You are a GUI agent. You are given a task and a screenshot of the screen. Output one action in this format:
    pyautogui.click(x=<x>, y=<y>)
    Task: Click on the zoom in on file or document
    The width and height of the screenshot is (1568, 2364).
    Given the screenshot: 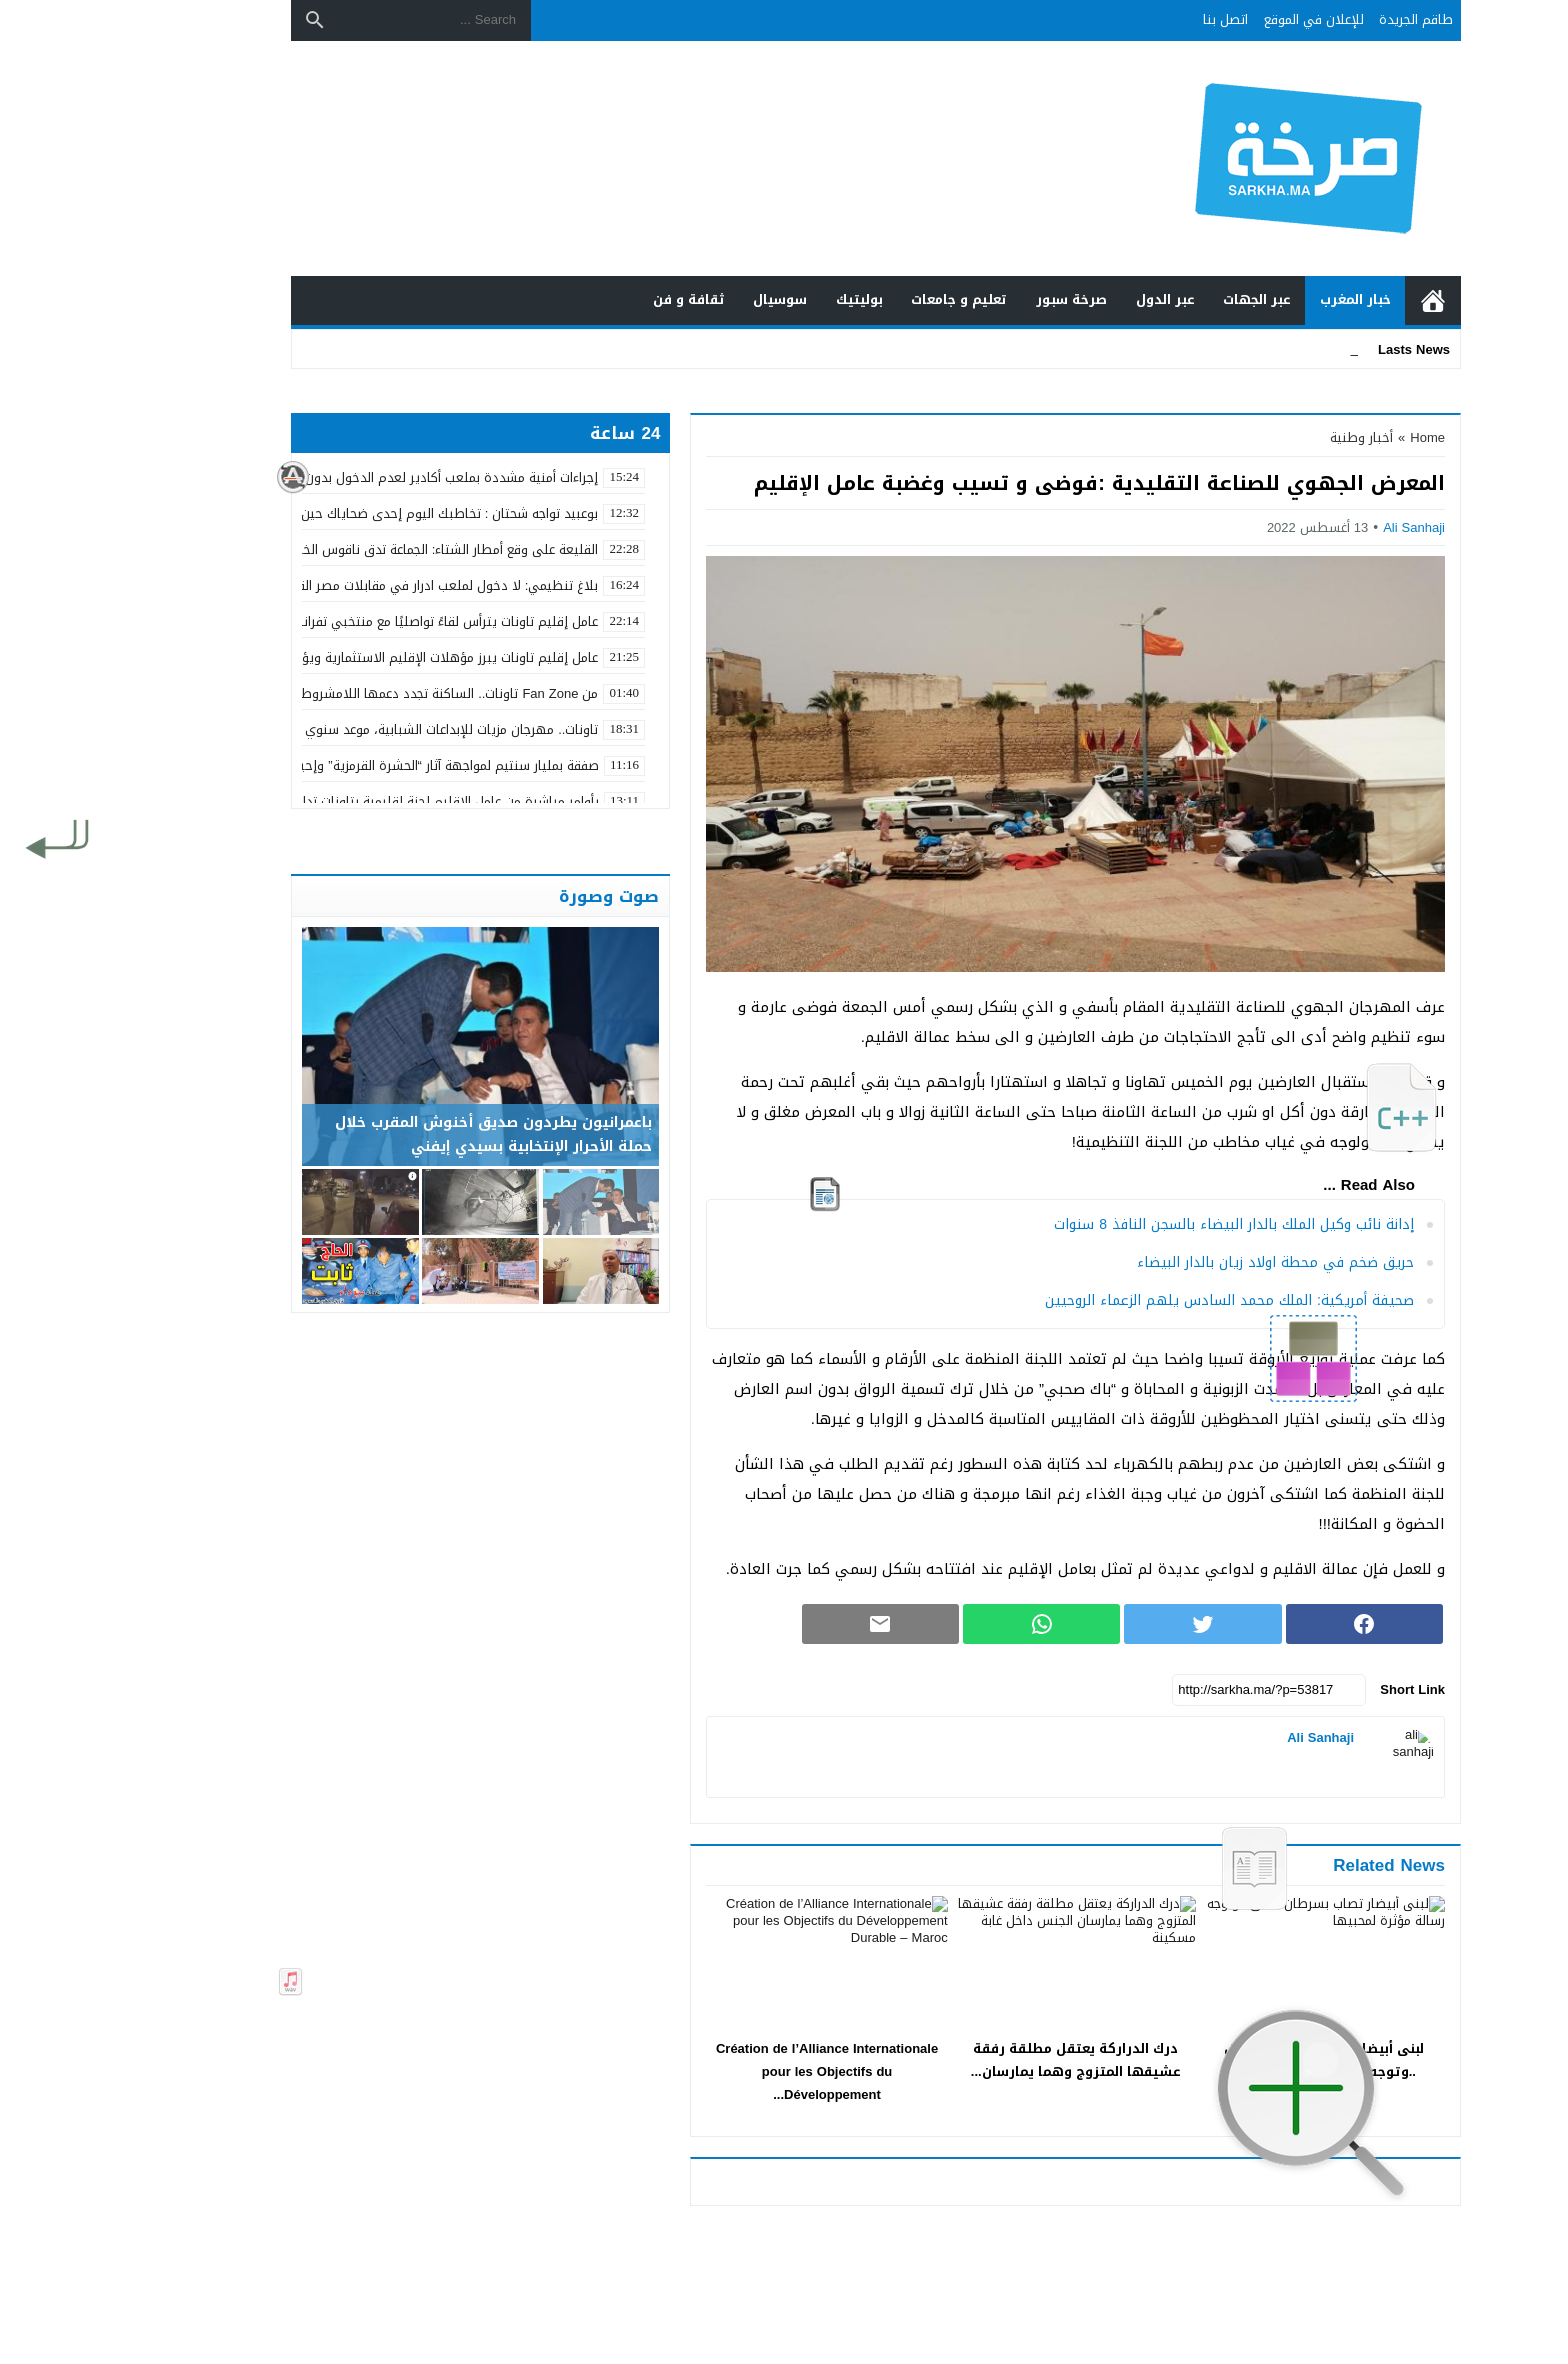 What is the action you would take?
    pyautogui.click(x=1309, y=2101)
    